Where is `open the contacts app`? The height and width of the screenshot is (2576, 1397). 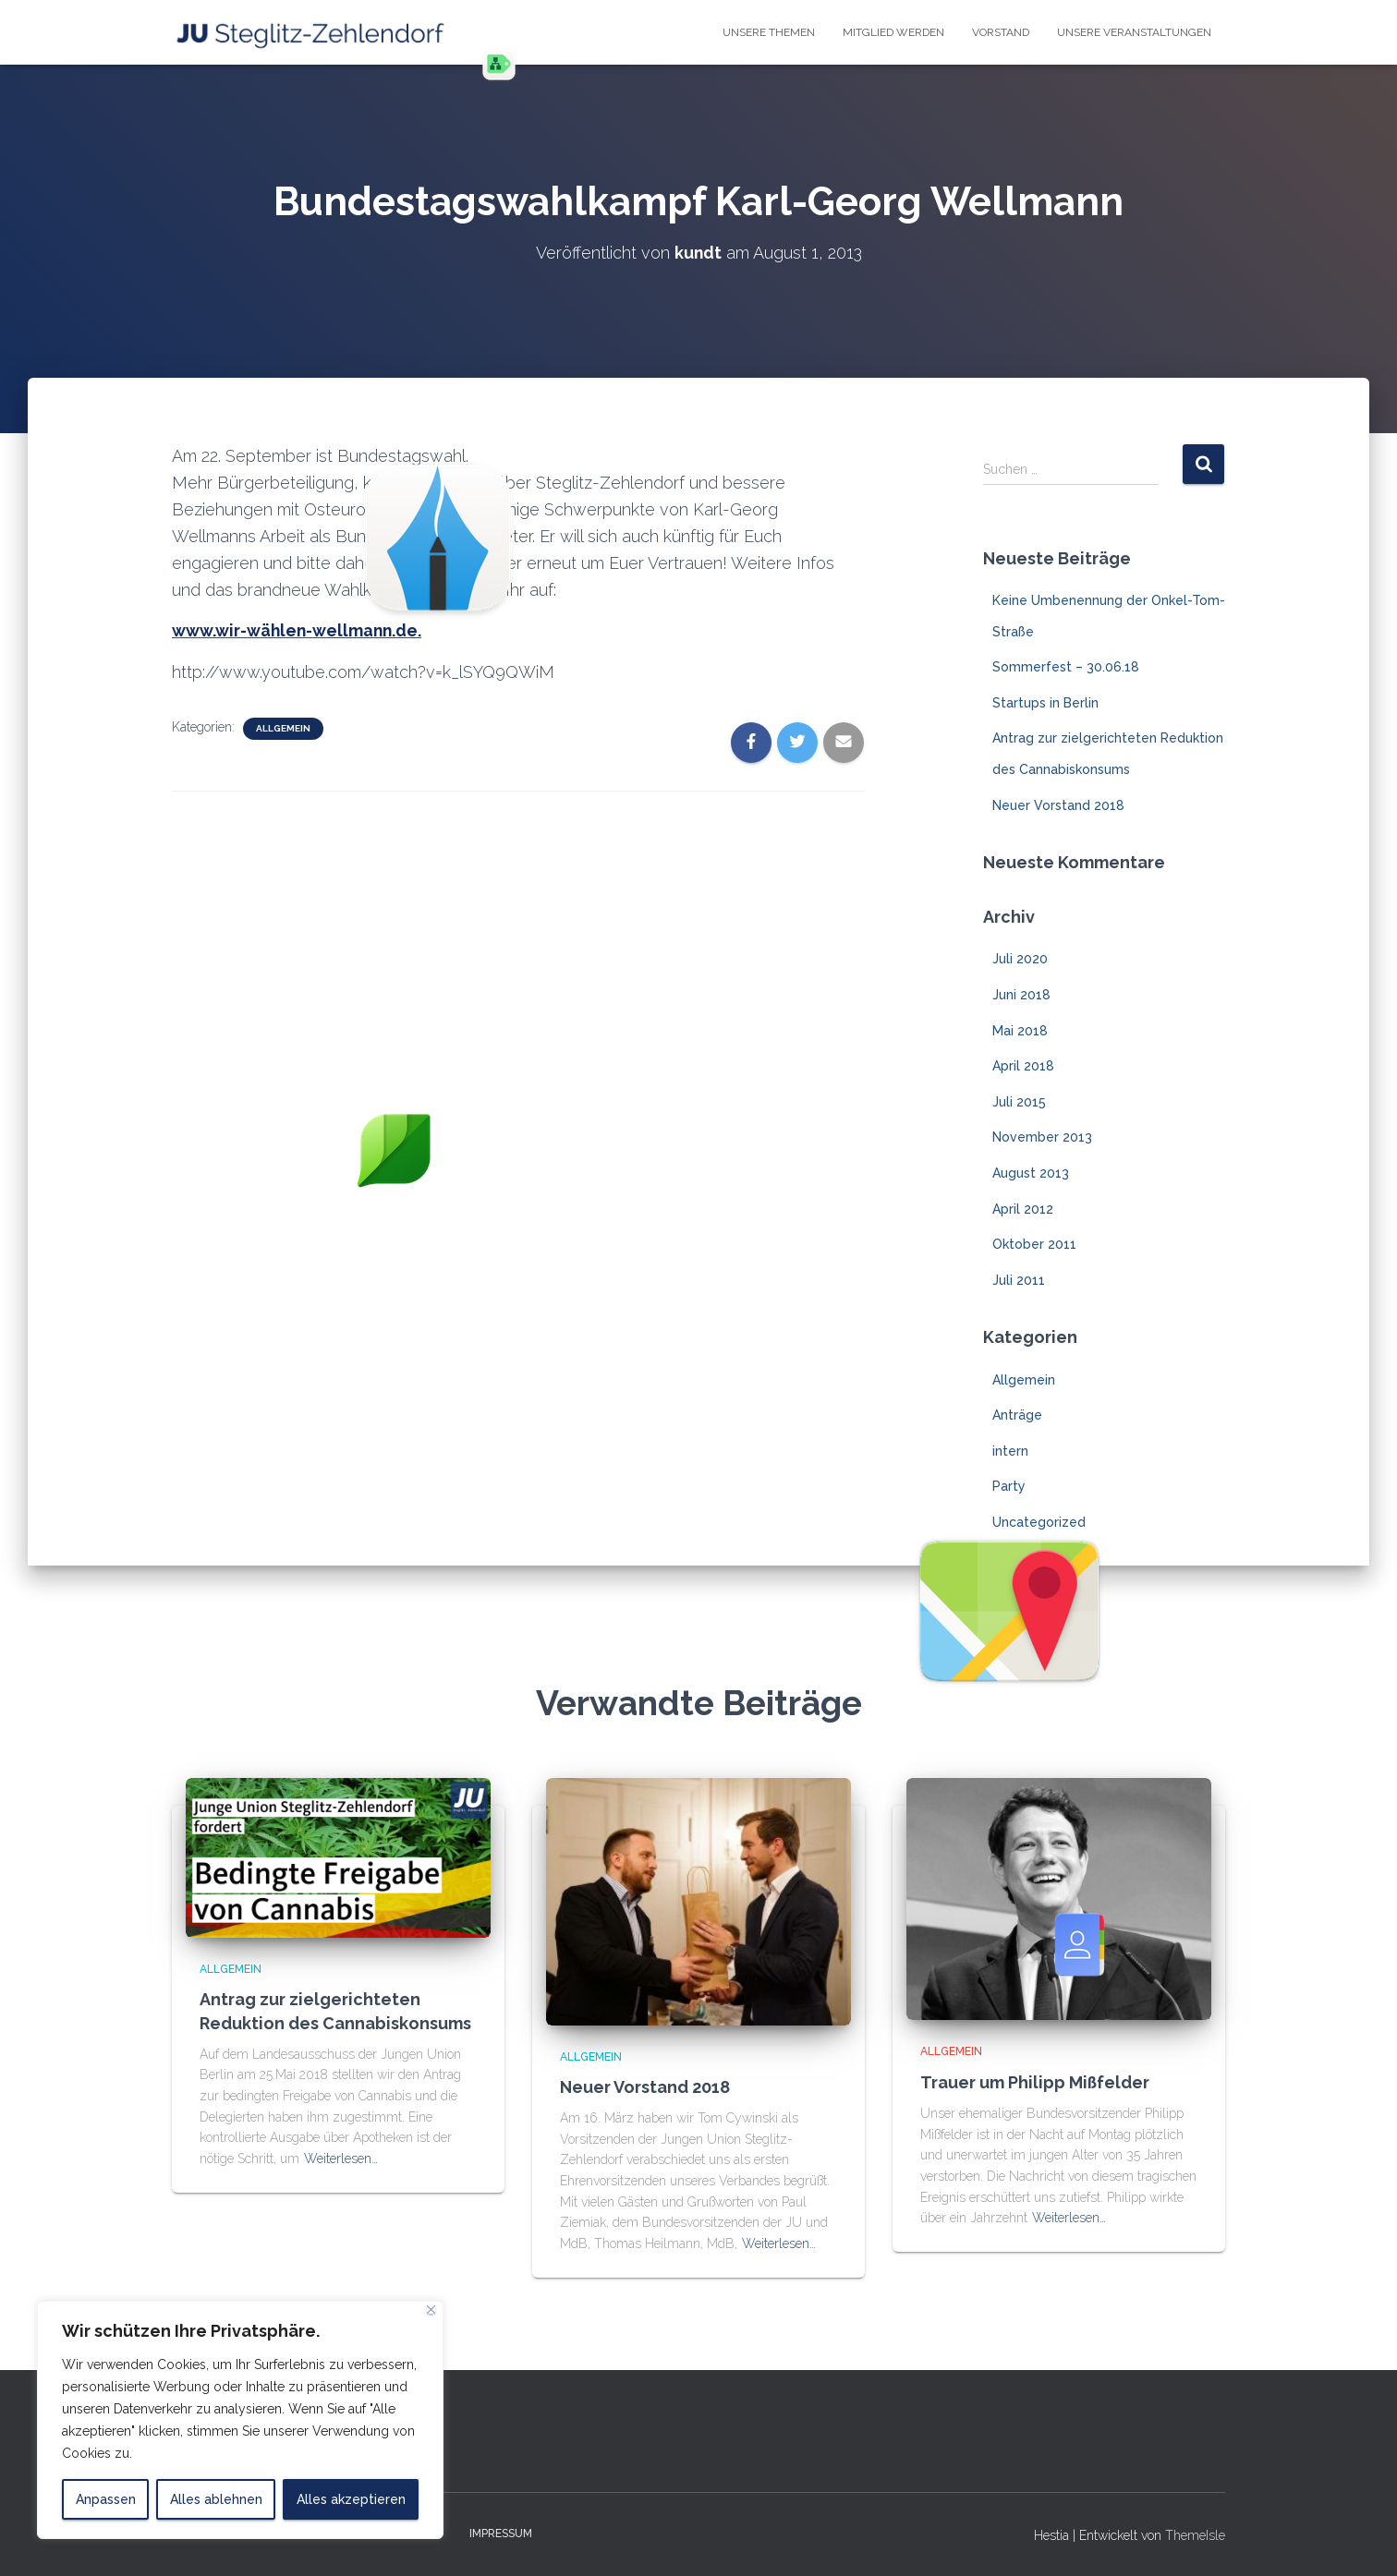 open the contacts app is located at coordinates (1079, 1944).